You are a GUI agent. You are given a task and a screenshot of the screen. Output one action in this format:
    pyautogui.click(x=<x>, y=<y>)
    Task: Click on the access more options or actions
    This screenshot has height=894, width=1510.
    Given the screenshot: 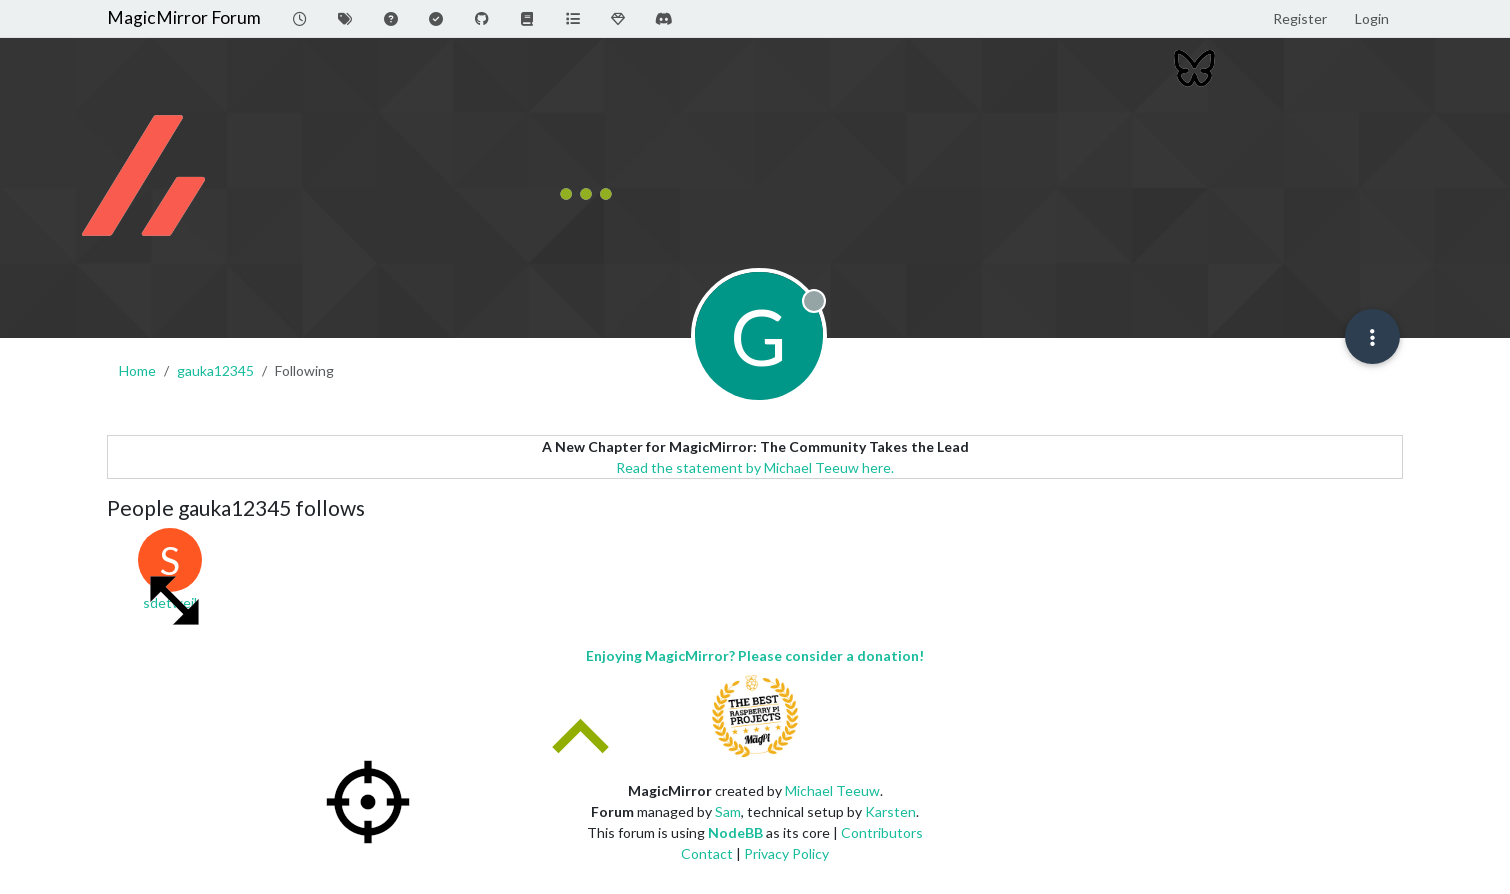 What is the action you would take?
    pyautogui.click(x=586, y=194)
    